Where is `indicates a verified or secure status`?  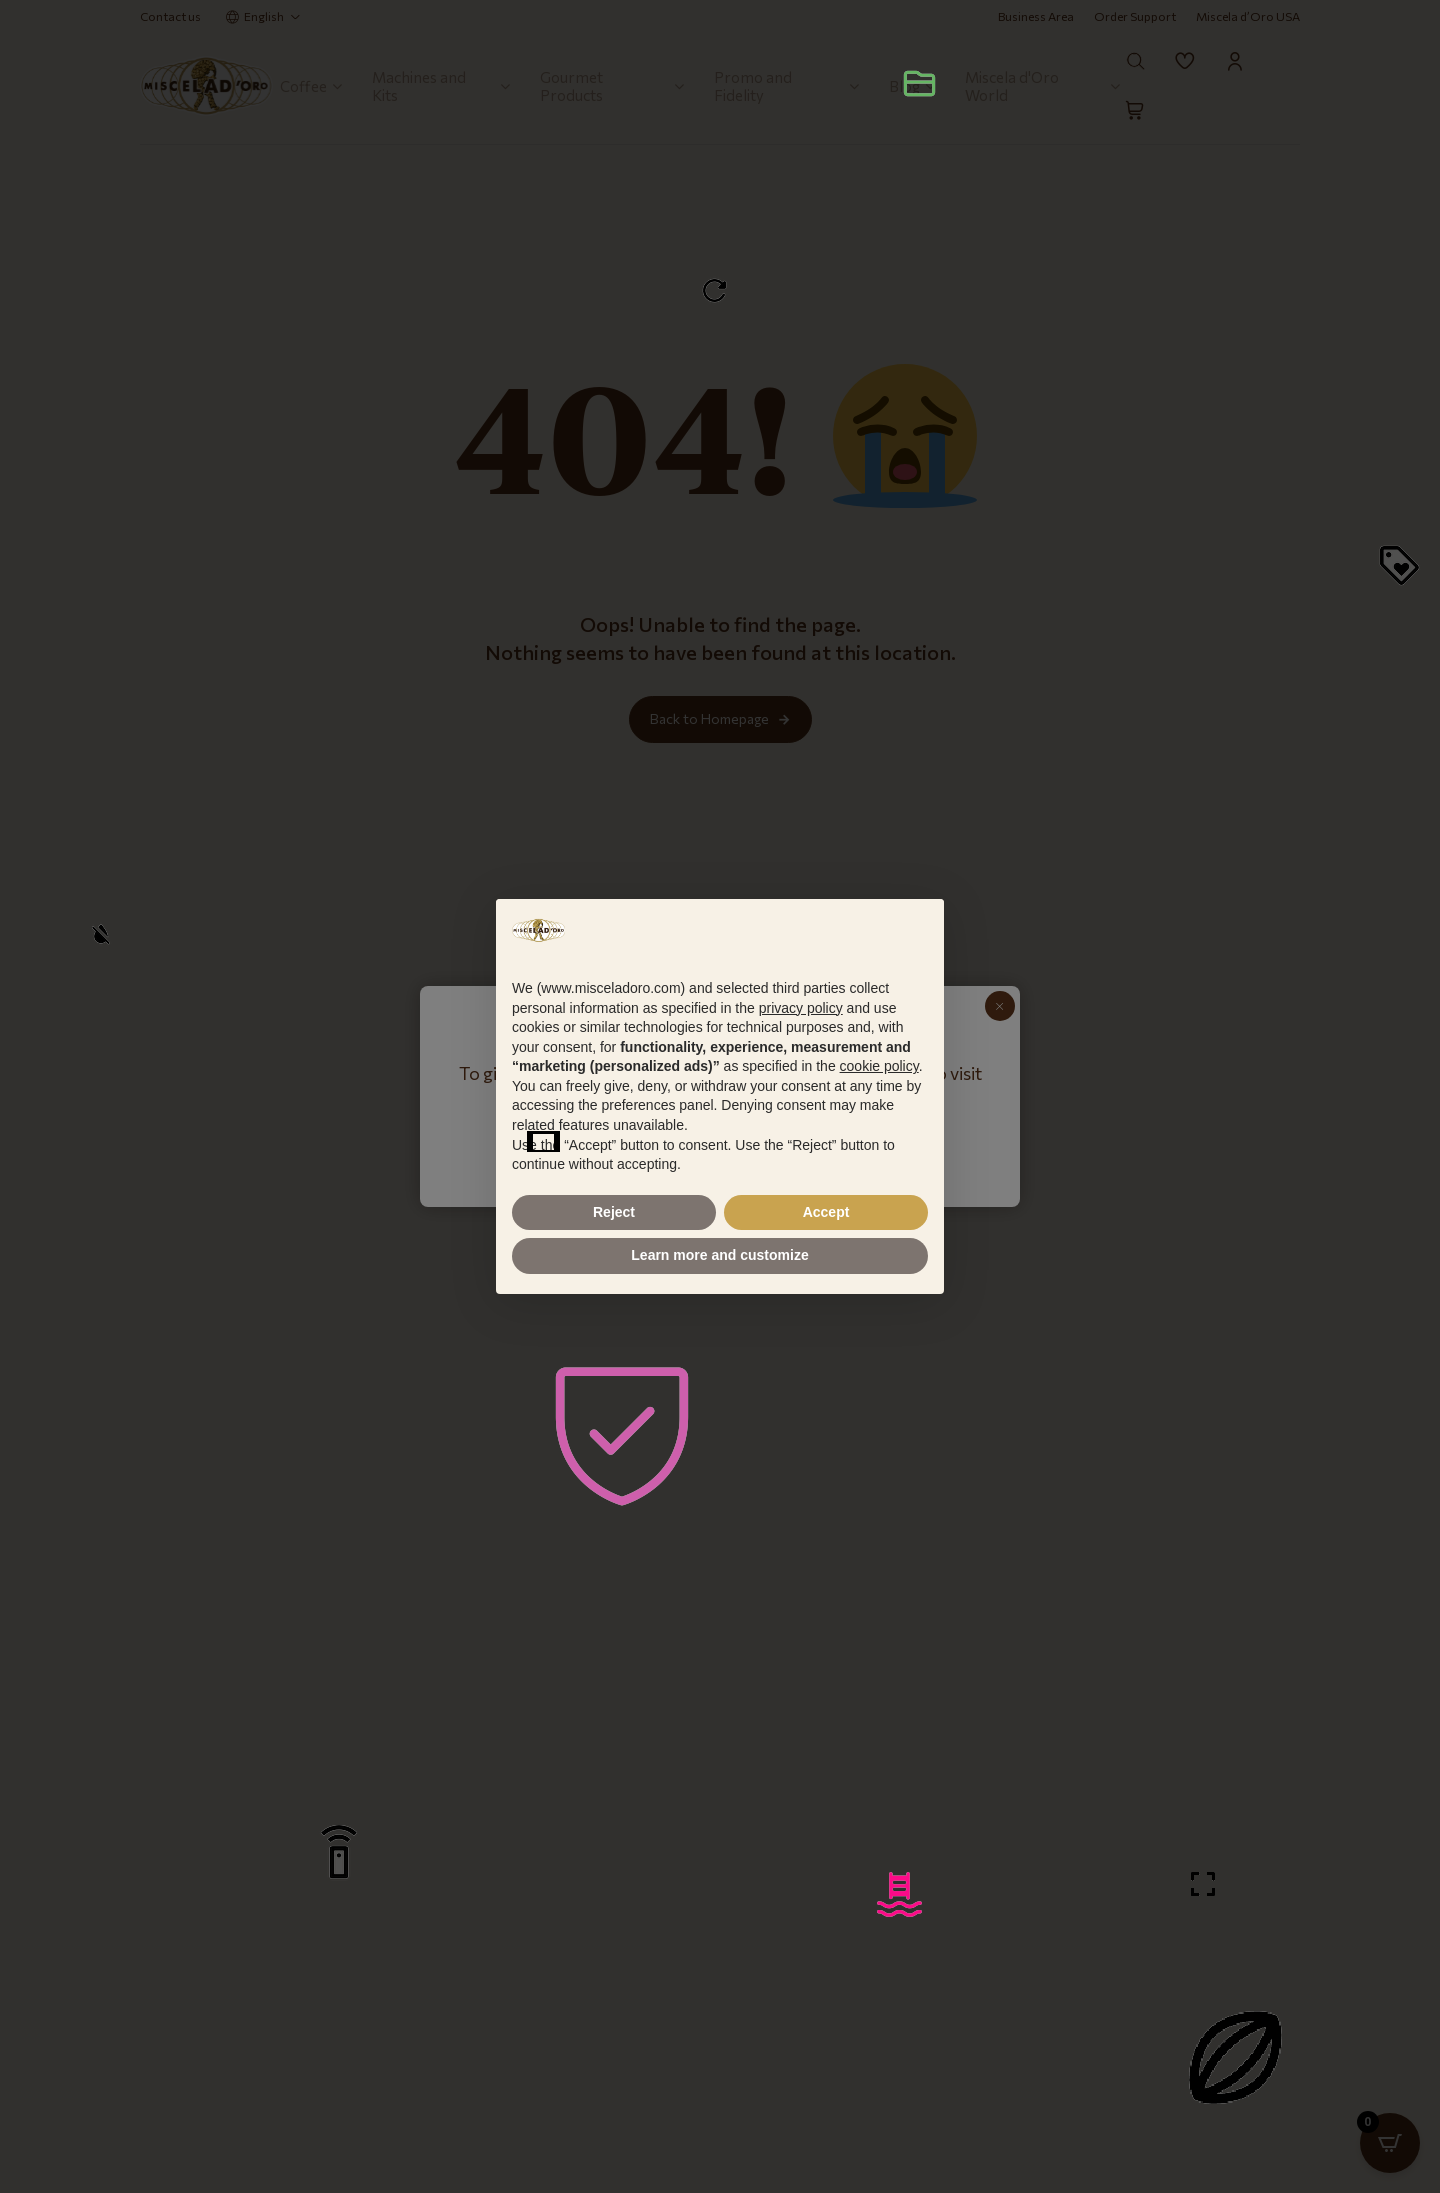
indicates a verified or secure status is located at coordinates (622, 1428).